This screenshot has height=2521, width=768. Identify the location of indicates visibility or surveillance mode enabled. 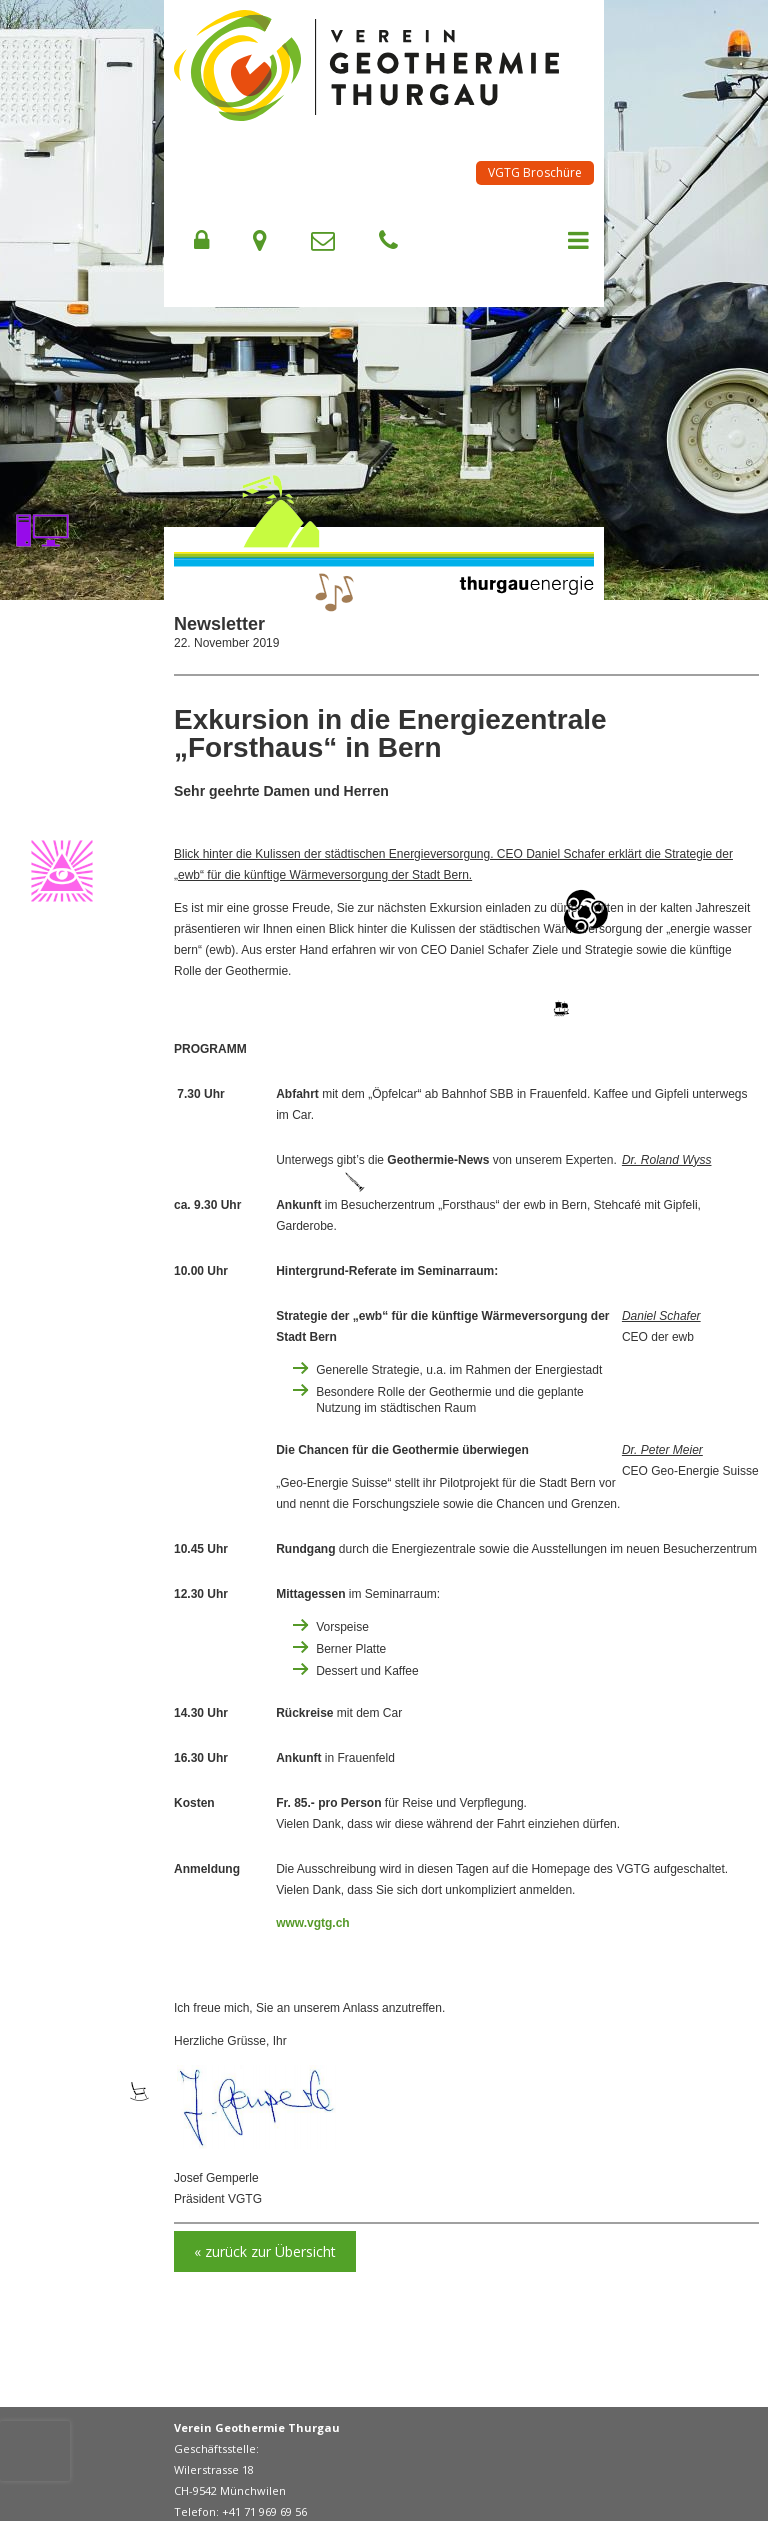
(62, 871).